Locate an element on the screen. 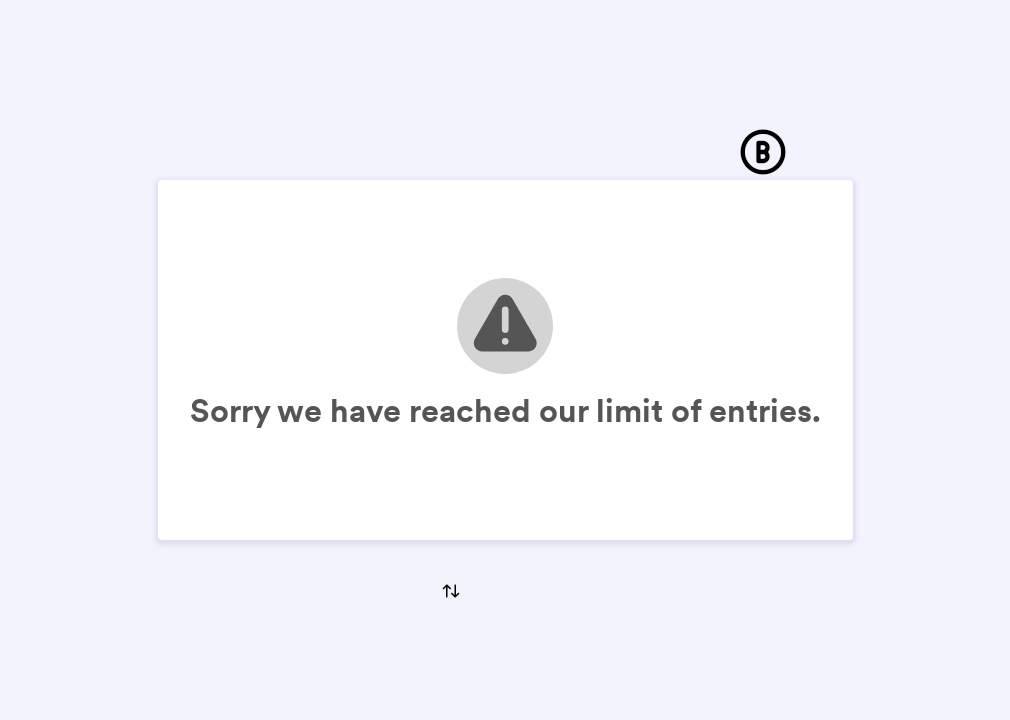 The image size is (1010, 720). sort items in ascending or descending order is located at coordinates (451, 591).